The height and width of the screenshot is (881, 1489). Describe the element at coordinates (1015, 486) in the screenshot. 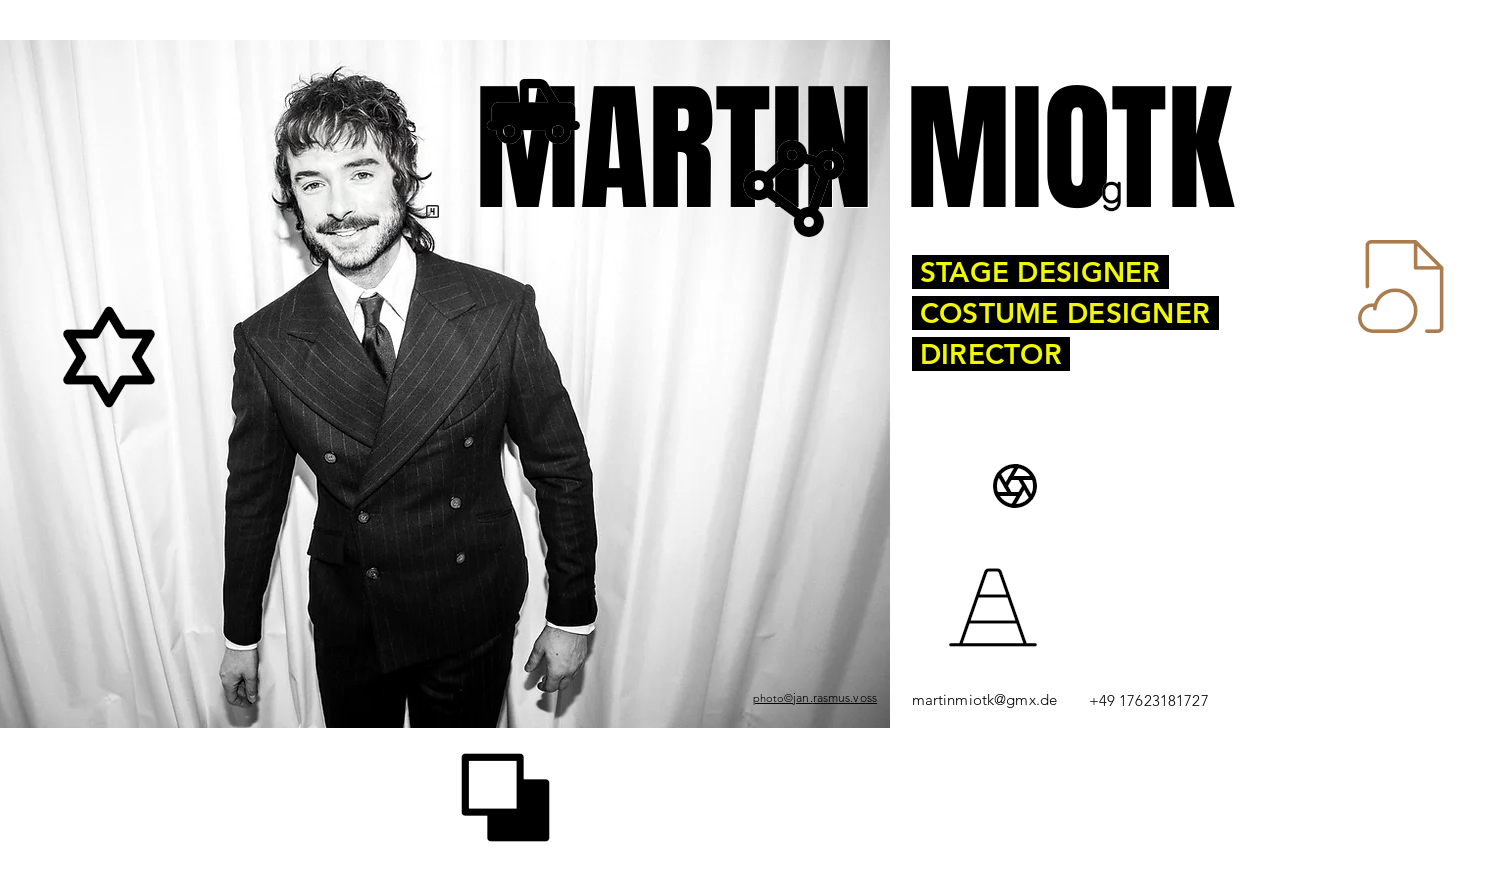

I see `adjust camera aperture settings` at that location.